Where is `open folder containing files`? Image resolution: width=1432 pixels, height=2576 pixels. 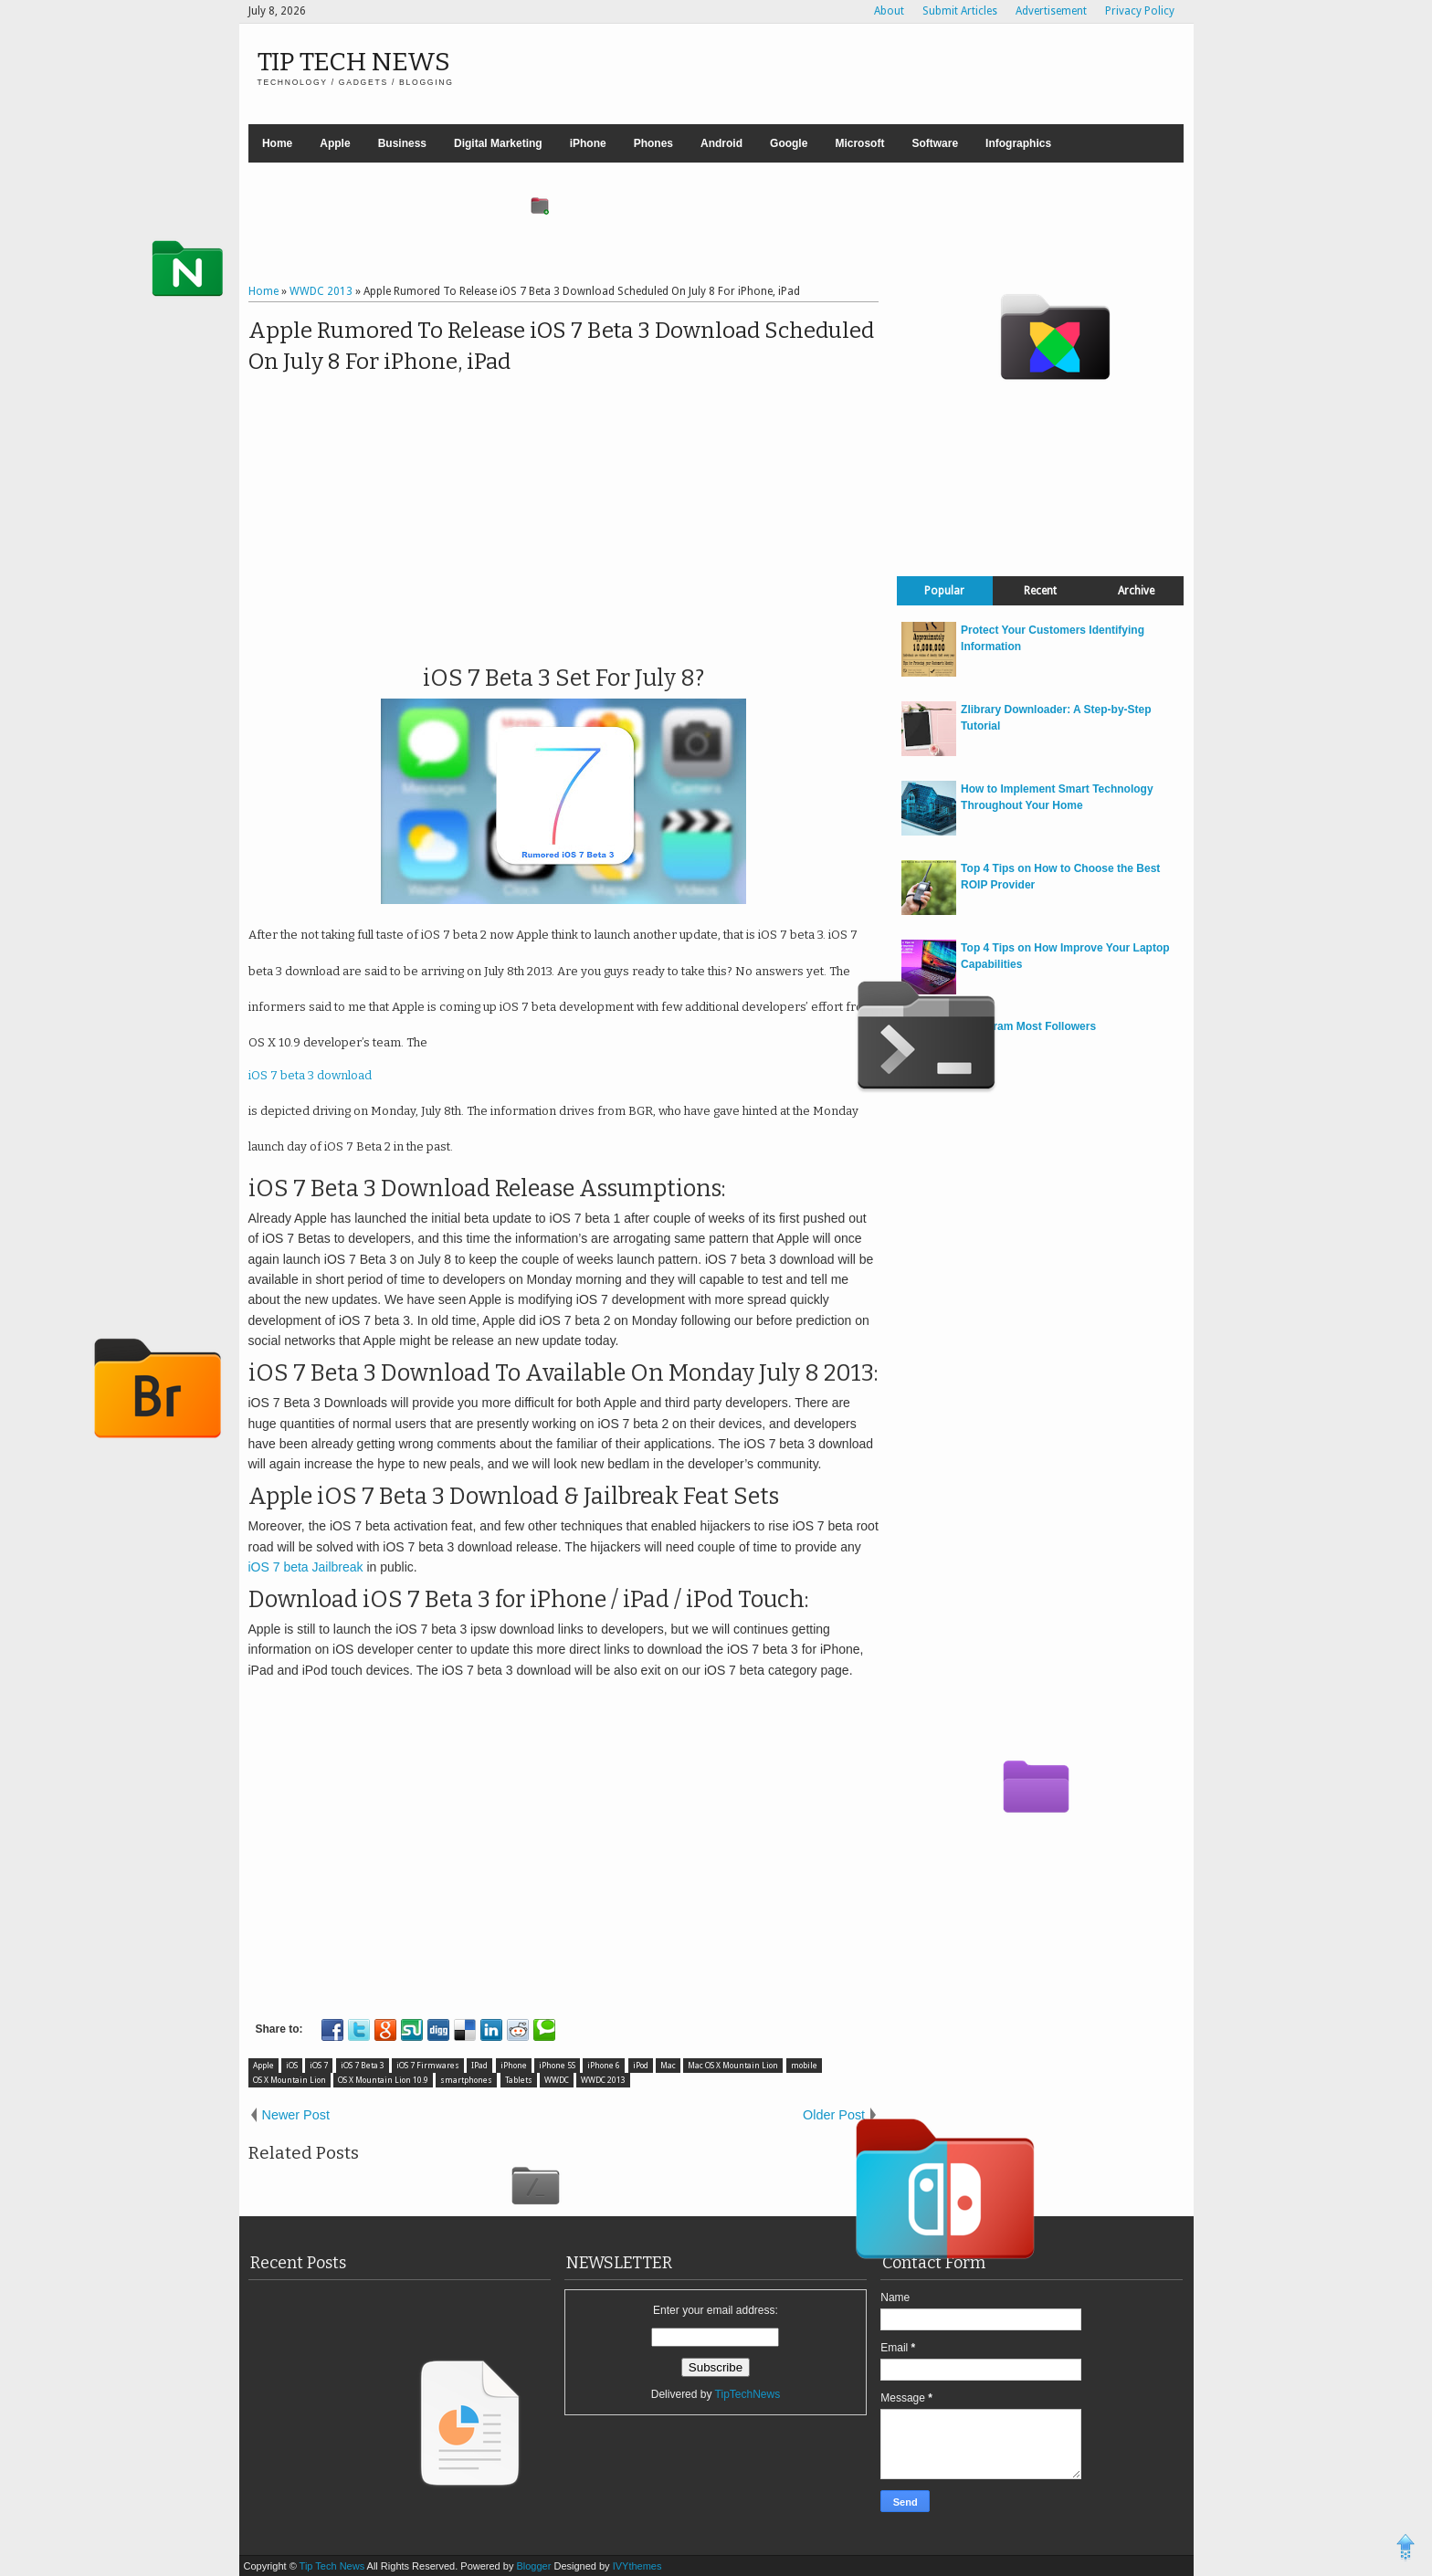
open folder containing files is located at coordinates (1036, 1786).